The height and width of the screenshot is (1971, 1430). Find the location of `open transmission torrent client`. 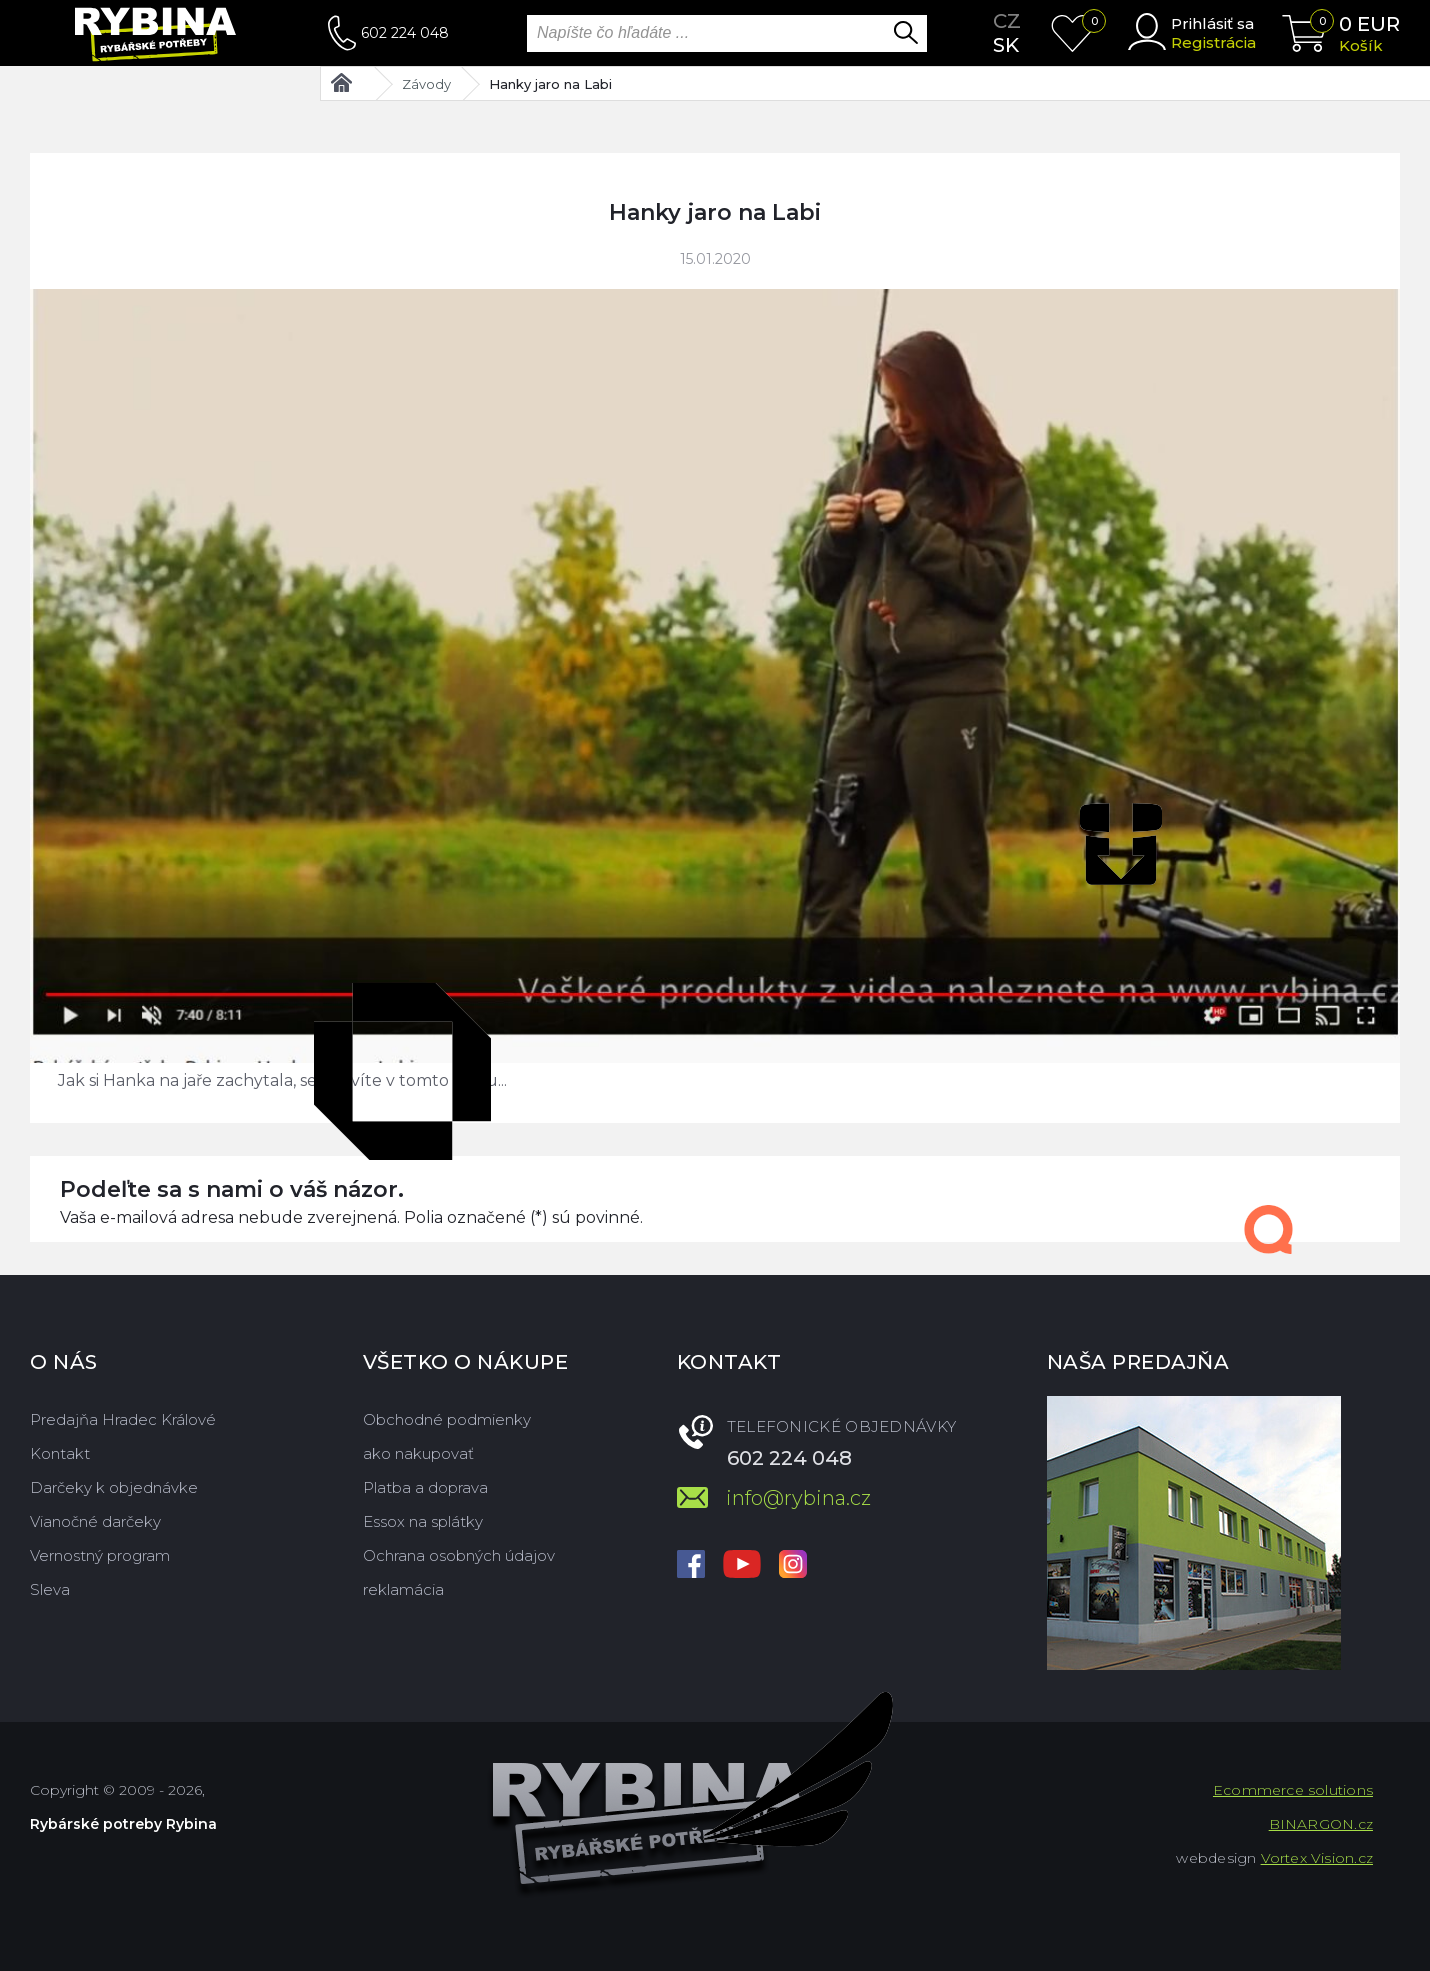

open transmission torrent client is located at coordinates (1121, 844).